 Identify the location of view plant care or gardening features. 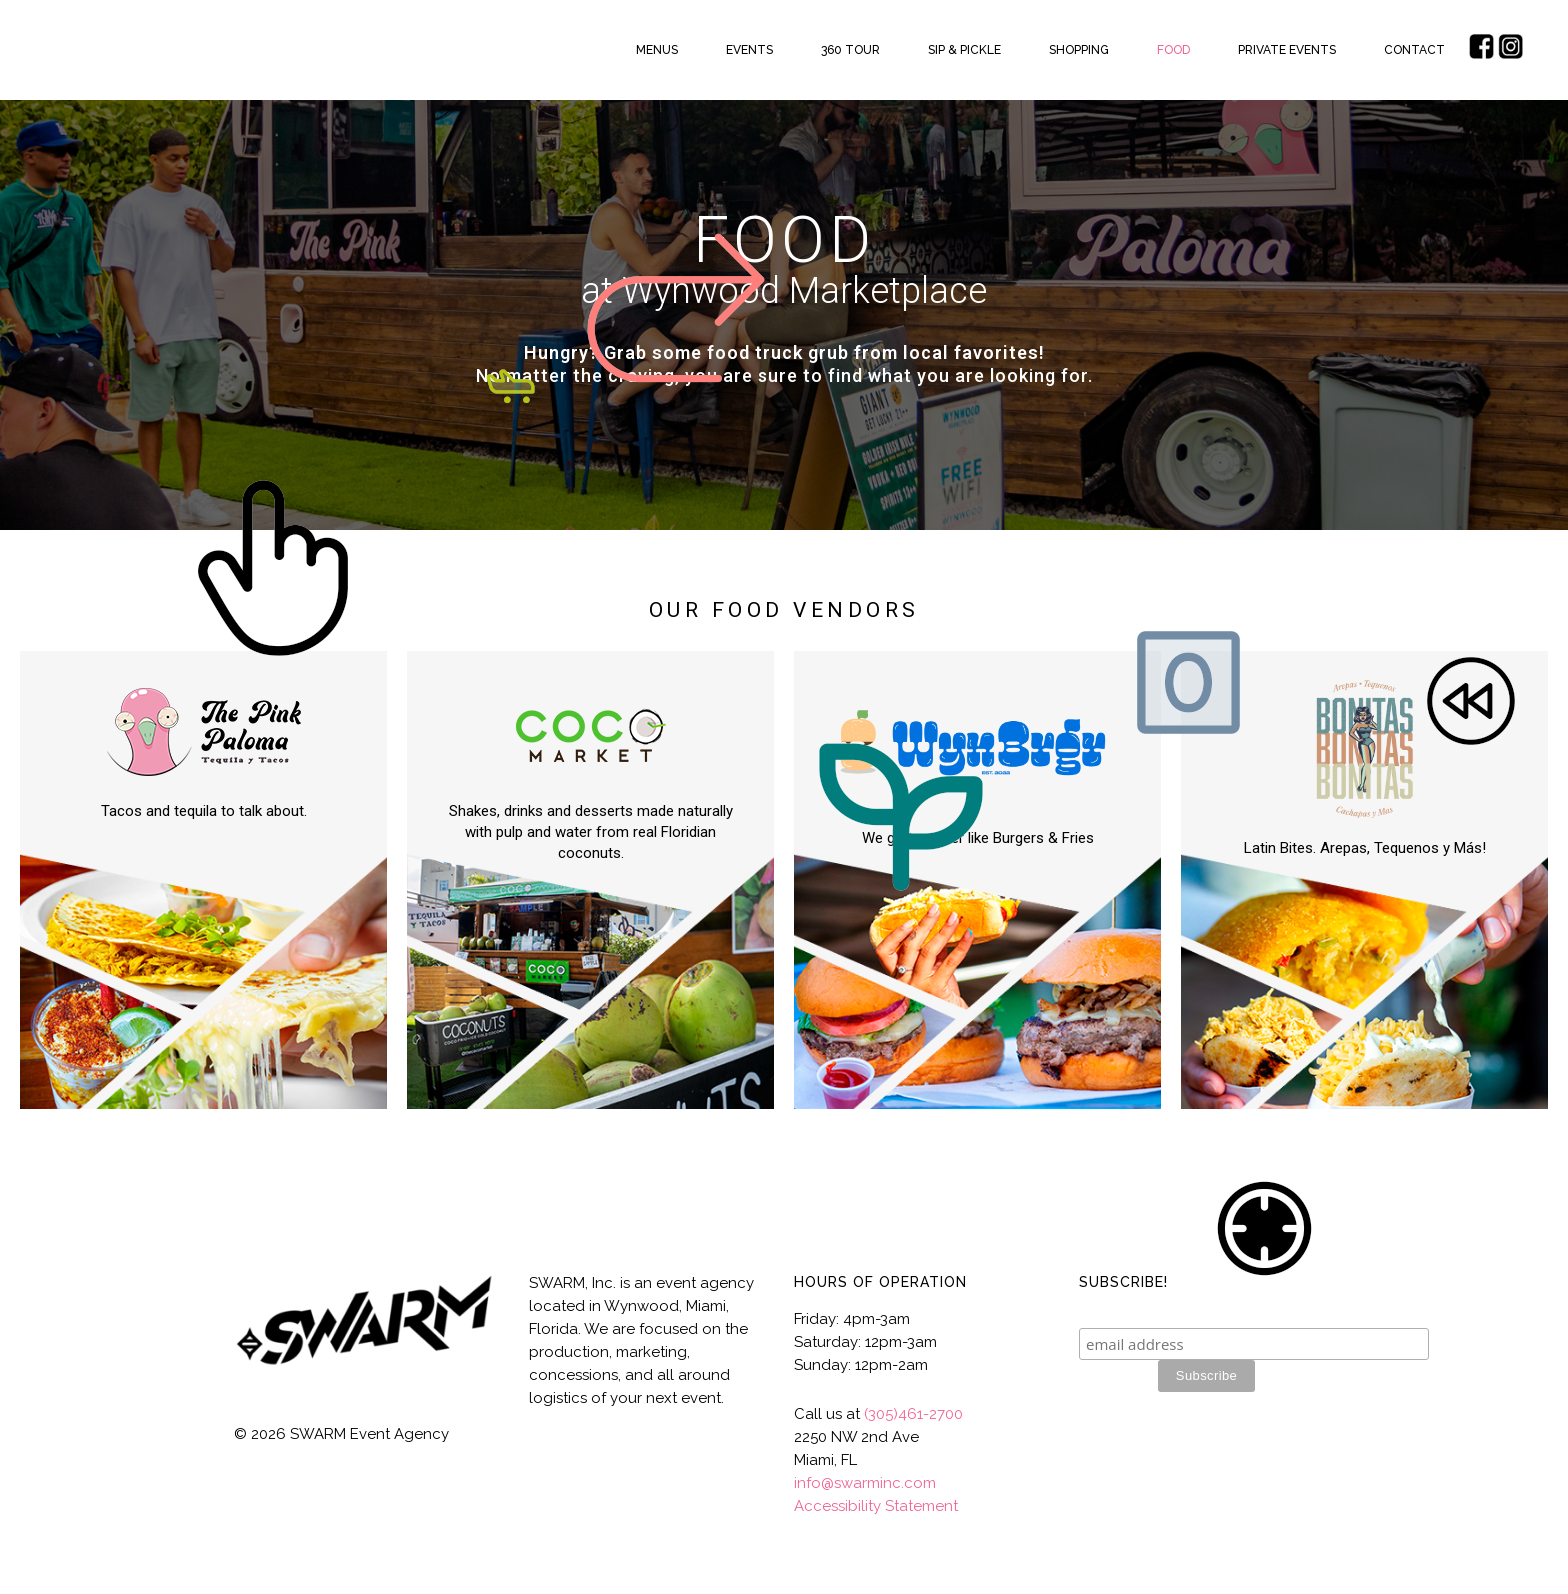
(901, 817).